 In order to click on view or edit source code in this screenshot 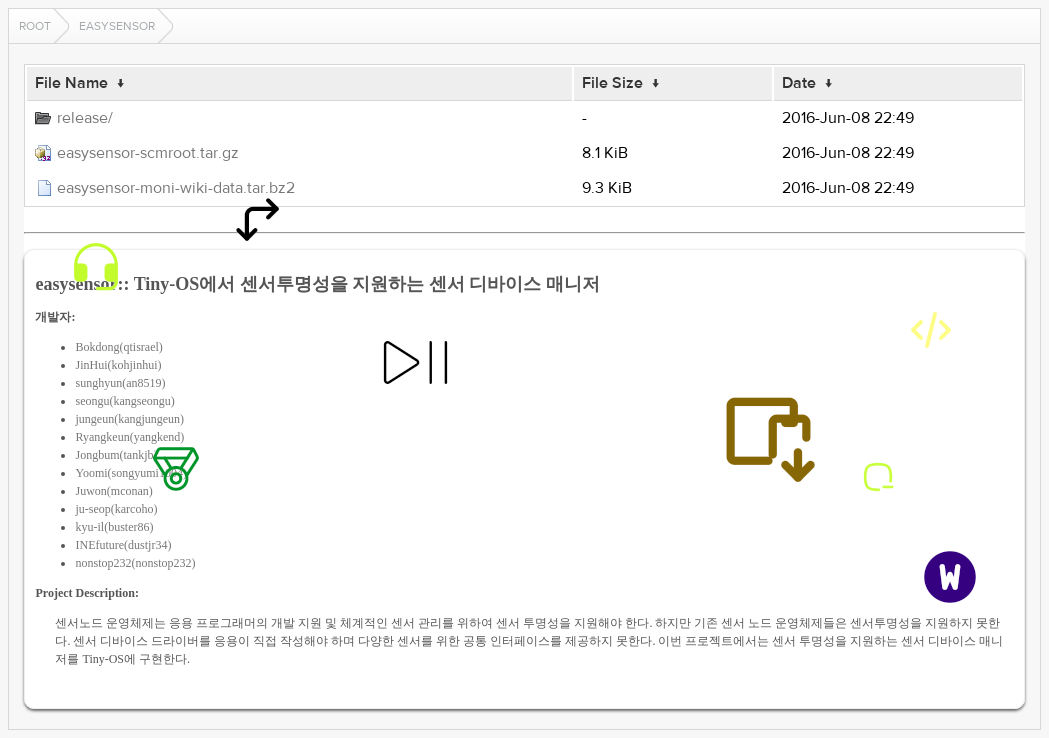, I will do `click(931, 330)`.